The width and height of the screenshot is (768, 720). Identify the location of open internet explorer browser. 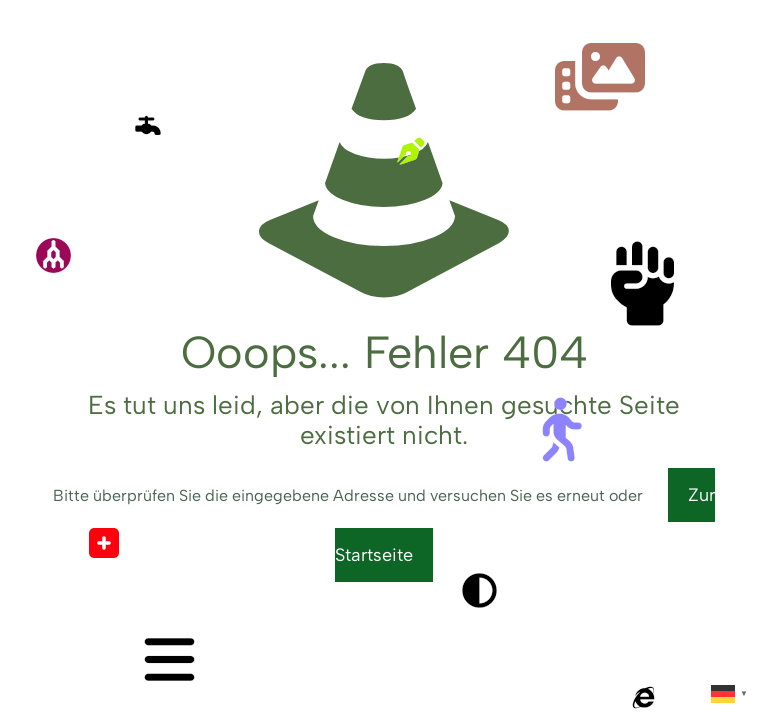
(643, 697).